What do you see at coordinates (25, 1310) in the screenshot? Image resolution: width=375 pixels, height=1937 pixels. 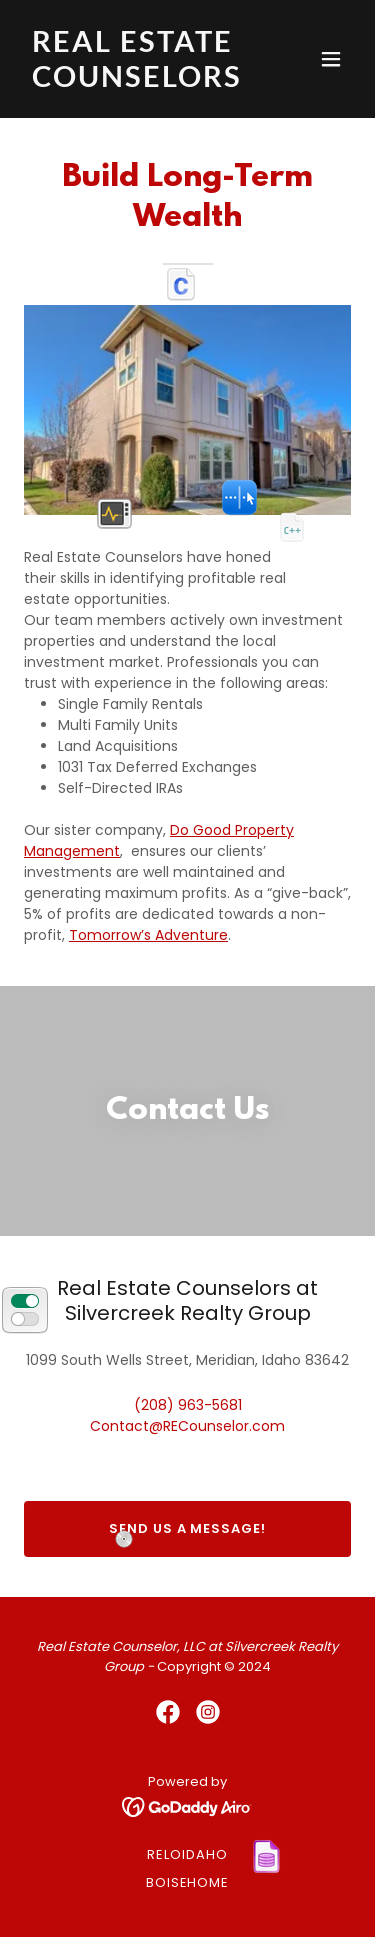 I see `open unity tweak tool to customize desktop settings` at bounding box center [25, 1310].